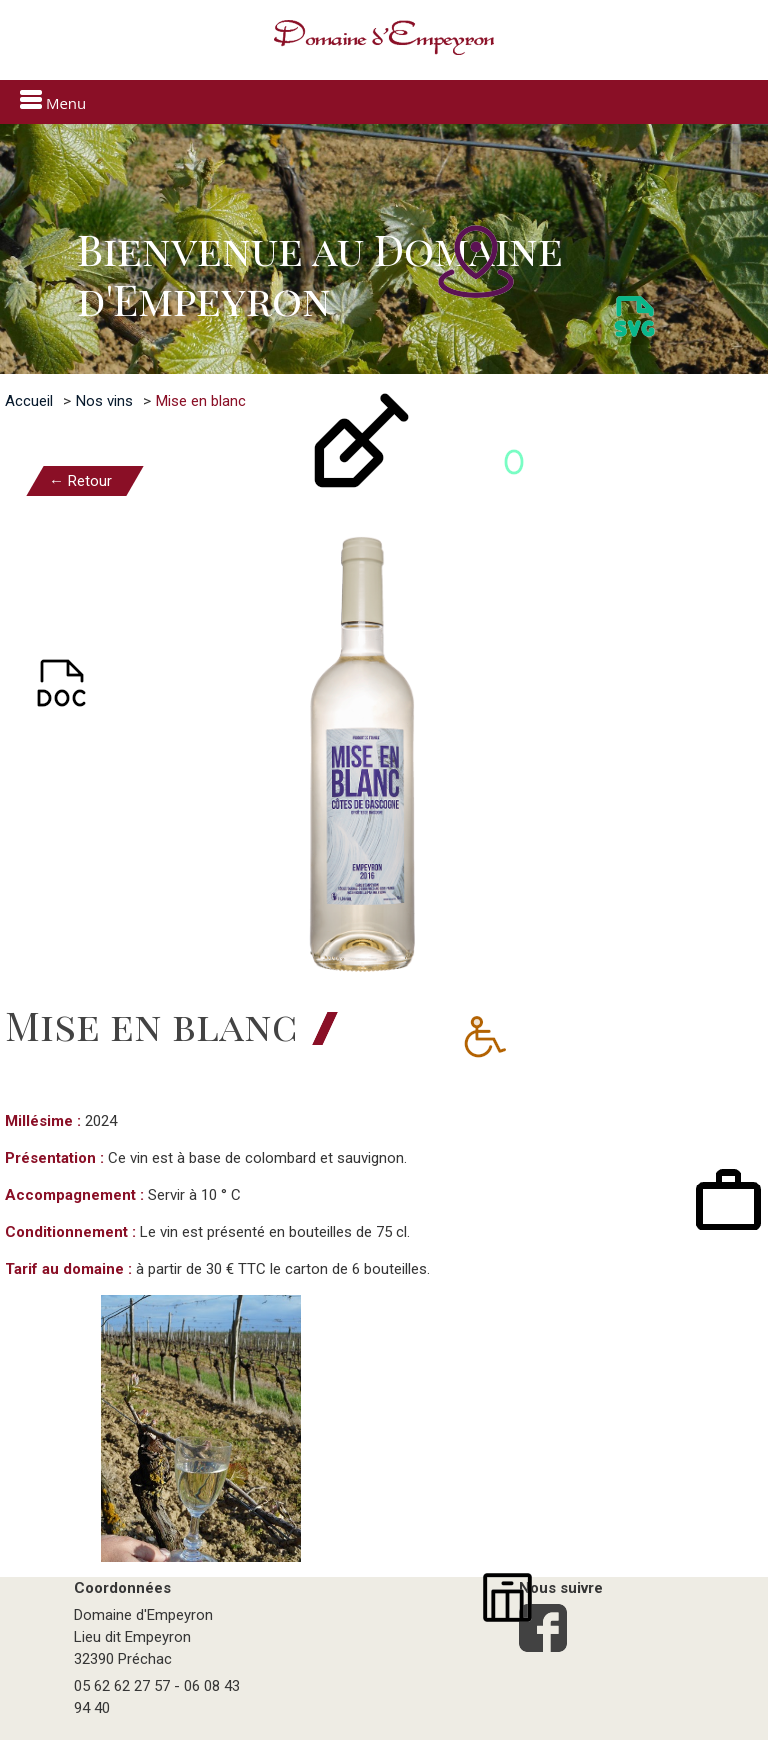 The height and width of the screenshot is (1740, 768). I want to click on view location area or region, so click(476, 263).